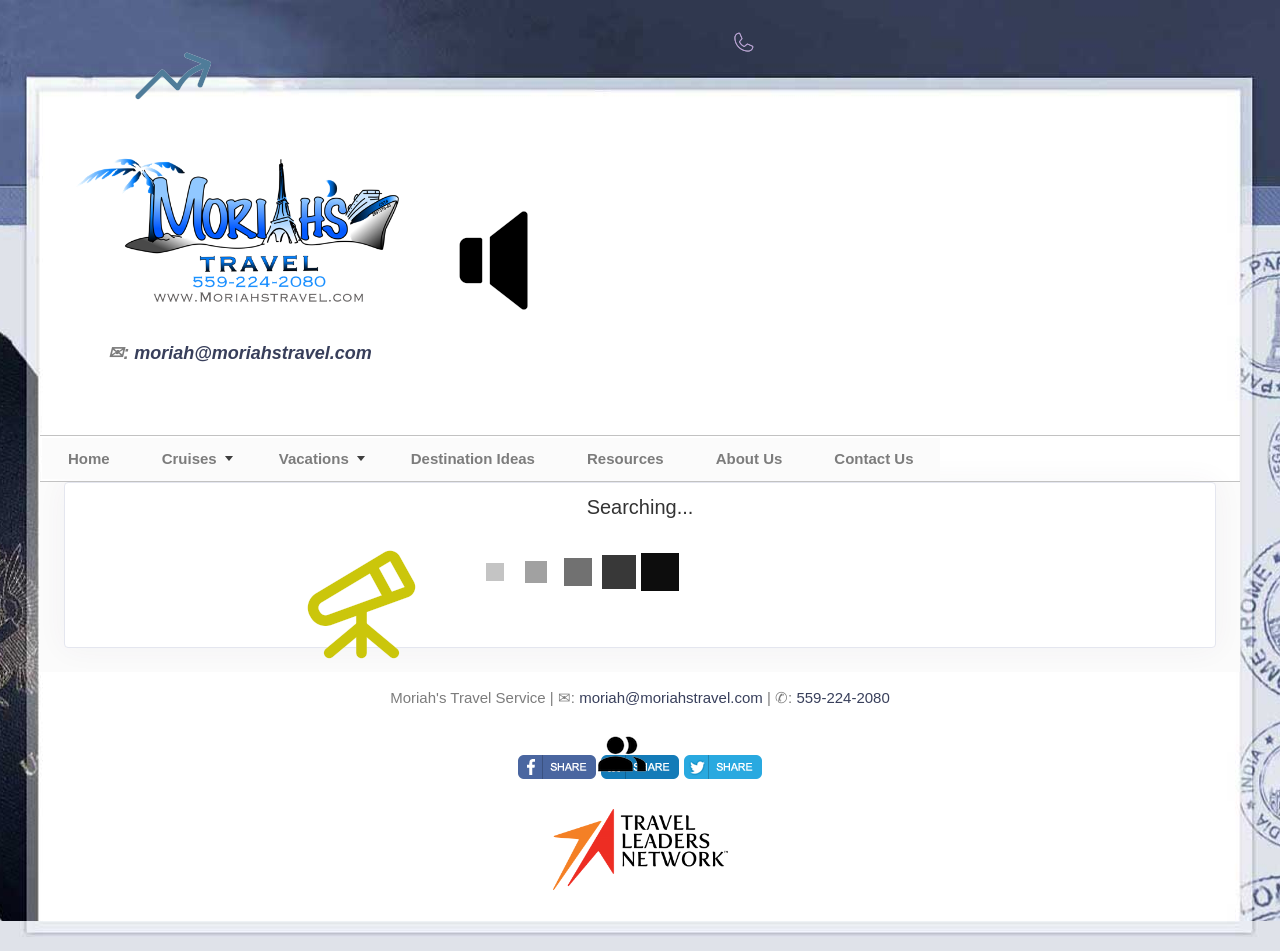  I want to click on make a phone call, so click(743, 42).